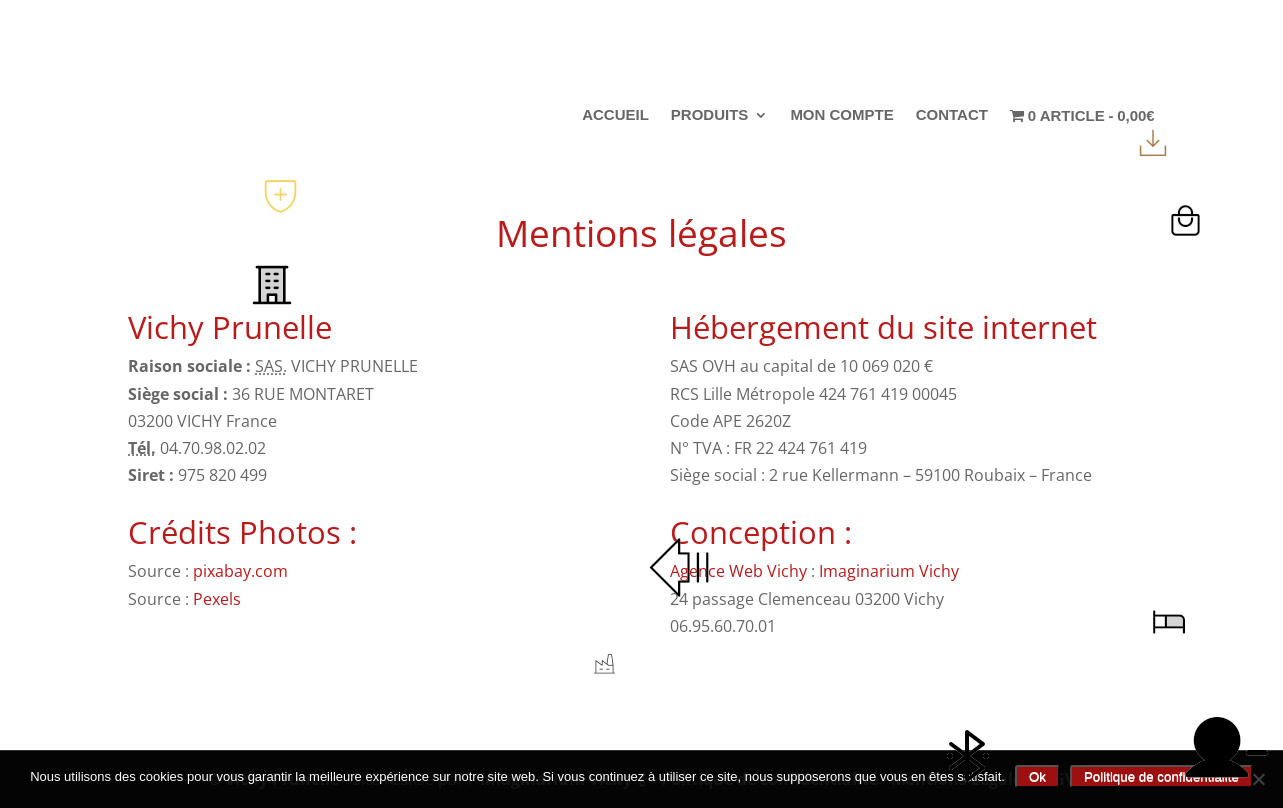  Describe the element at coordinates (1185, 220) in the screenshot. I see `view your shopping bag` at that location.